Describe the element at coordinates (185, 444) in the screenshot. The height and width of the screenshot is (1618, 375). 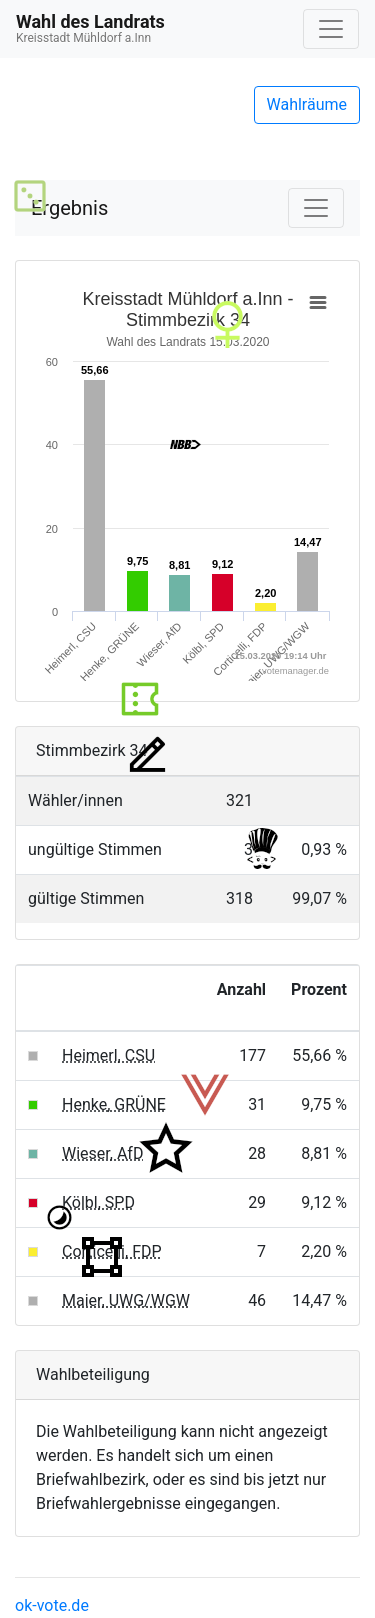
I see `NBB company logo` at that location.